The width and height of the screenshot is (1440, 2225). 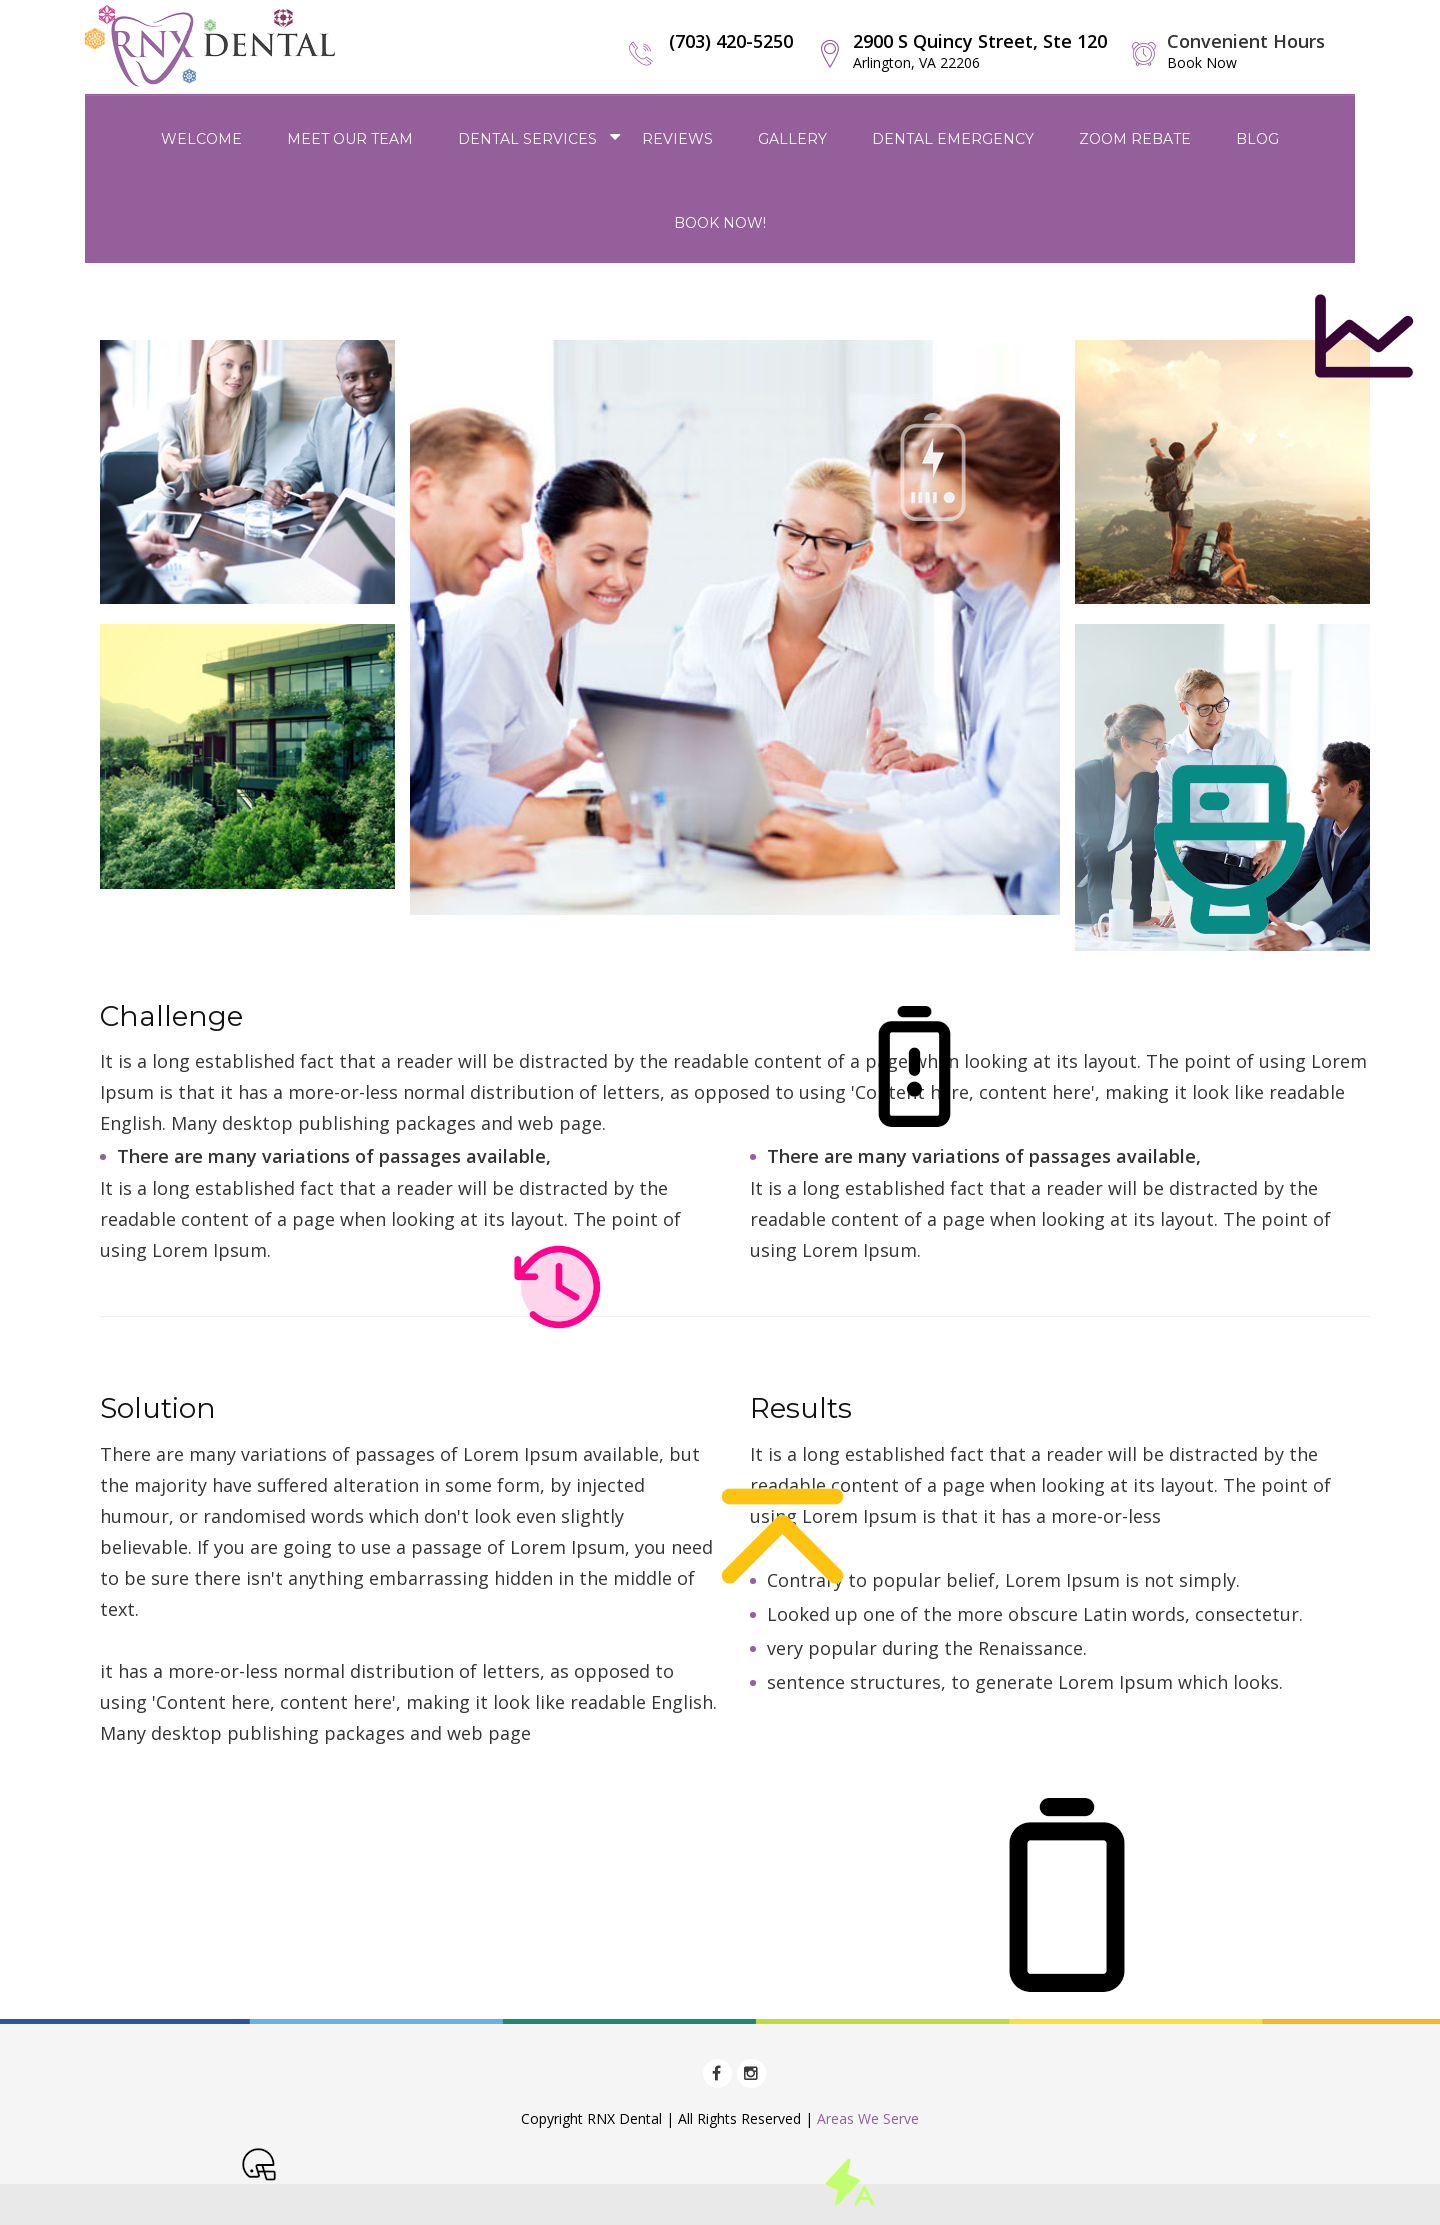 I want to click on view analytics or statistics, so click(x=1364, y=336).